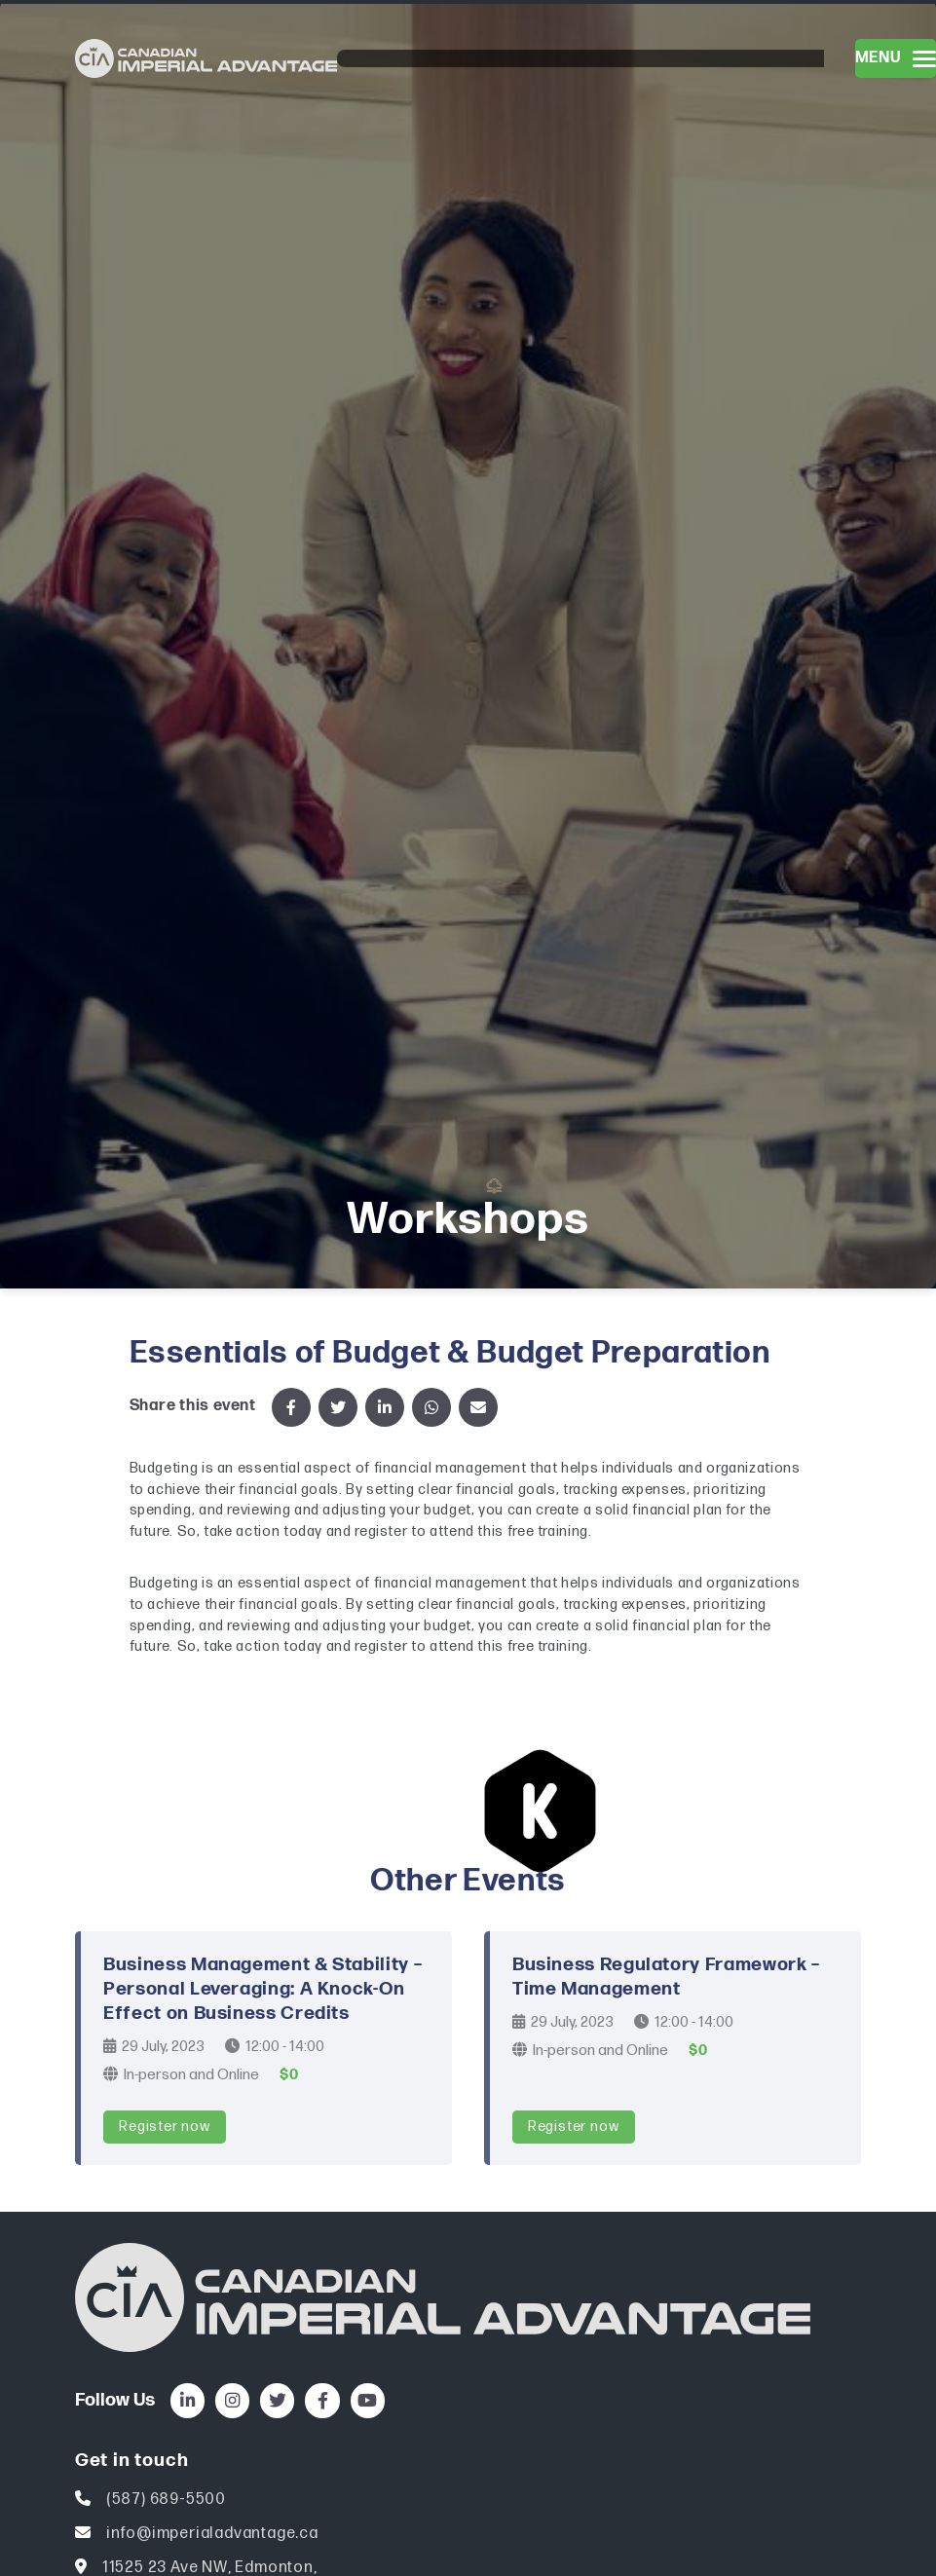 The height and width of the screenshot is (2576, 936). What do you see at coordinates (494, 1185) in the screenshot?
I see `access cloud network settings` at bounding box center [494, 1185].